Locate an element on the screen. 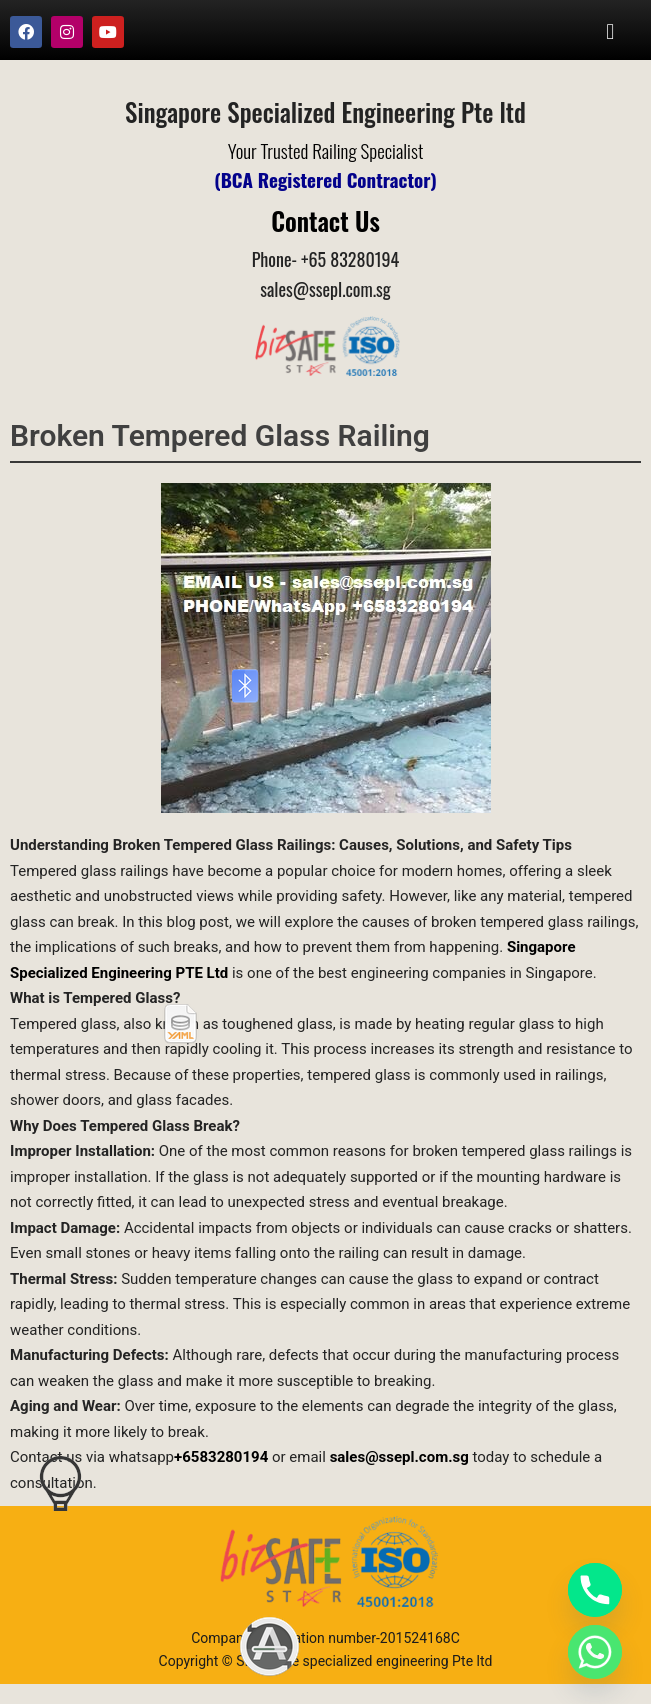 Image resolution: width=651 pixels, height=1704 pixels. a yaml configuration file is located at coordinates (180, 1023).